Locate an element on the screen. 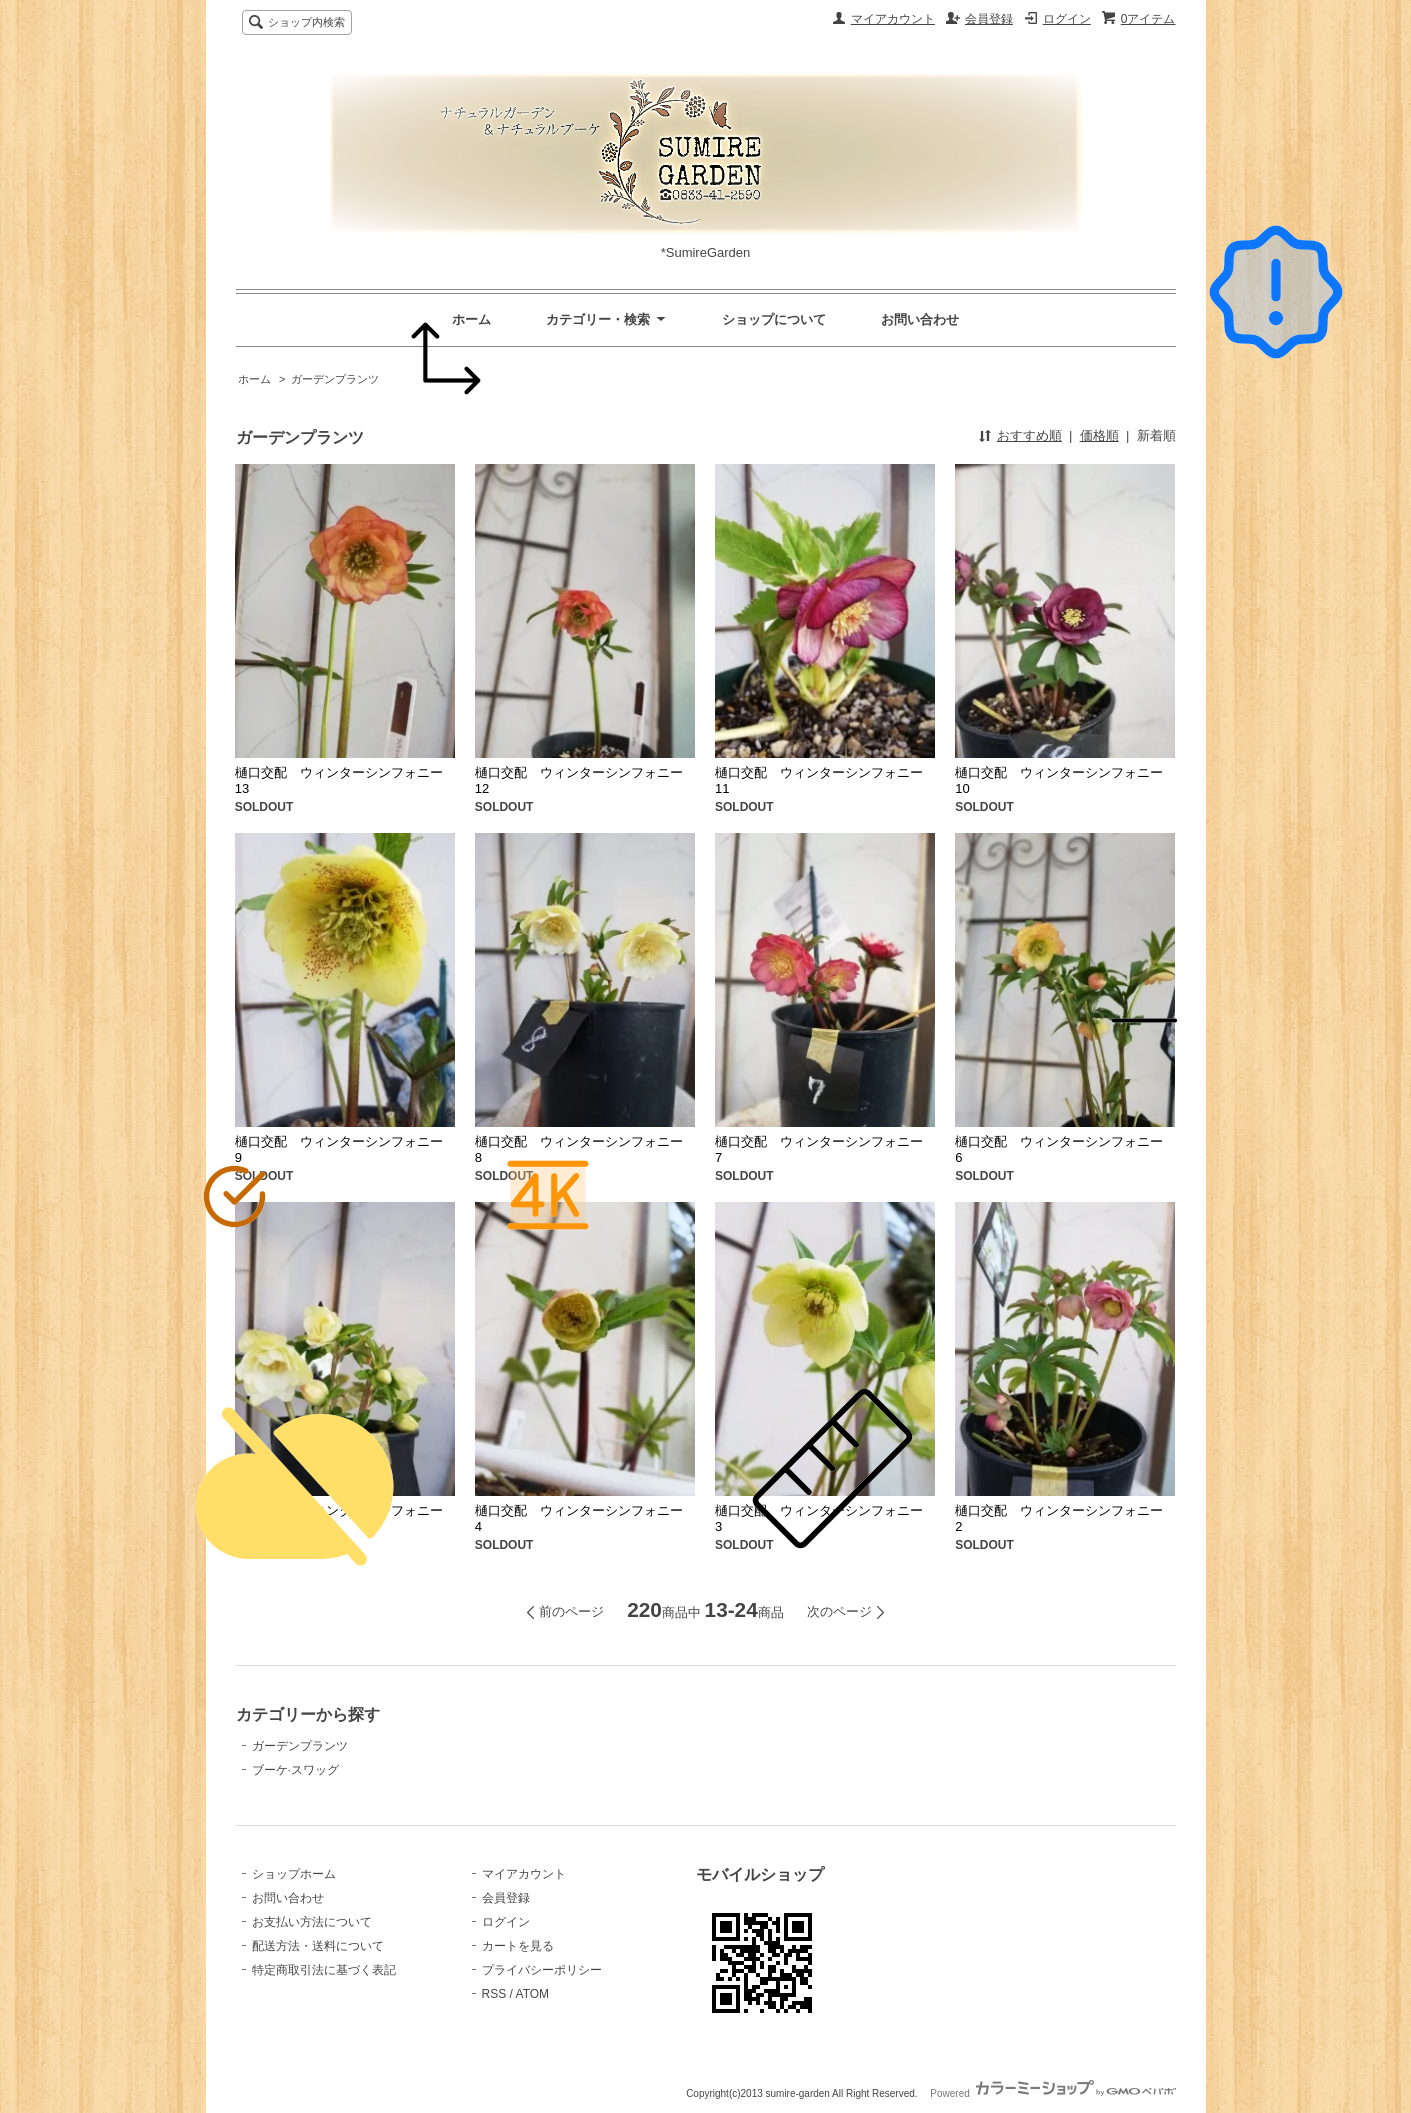 The image size is (1411, 2113). indicates no cloud connection or offline status is located at coordinates (294, 1486).